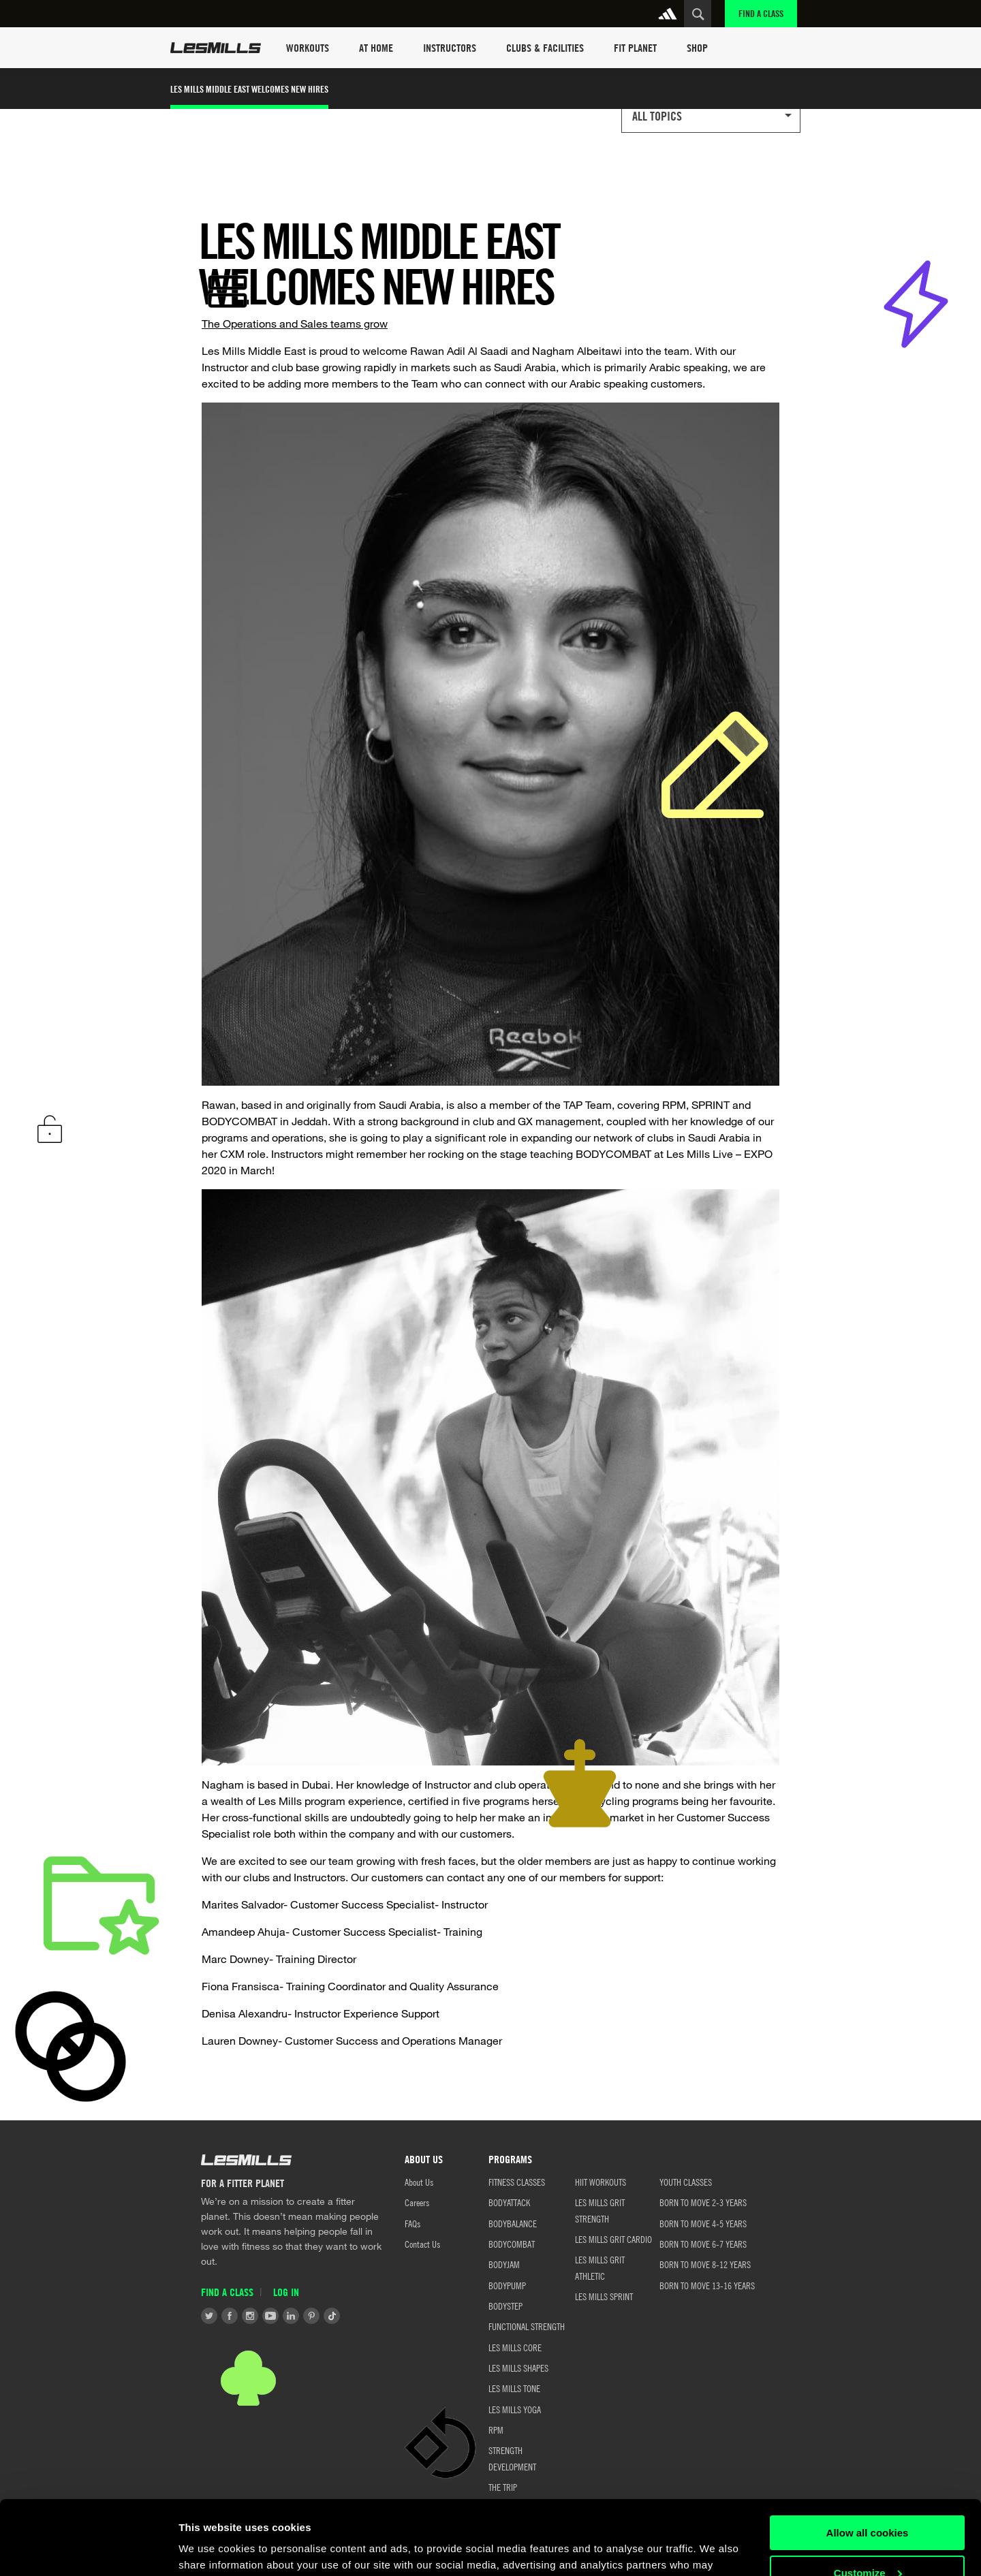  I want to click on unlock or access secured content, so click(50, 1131).